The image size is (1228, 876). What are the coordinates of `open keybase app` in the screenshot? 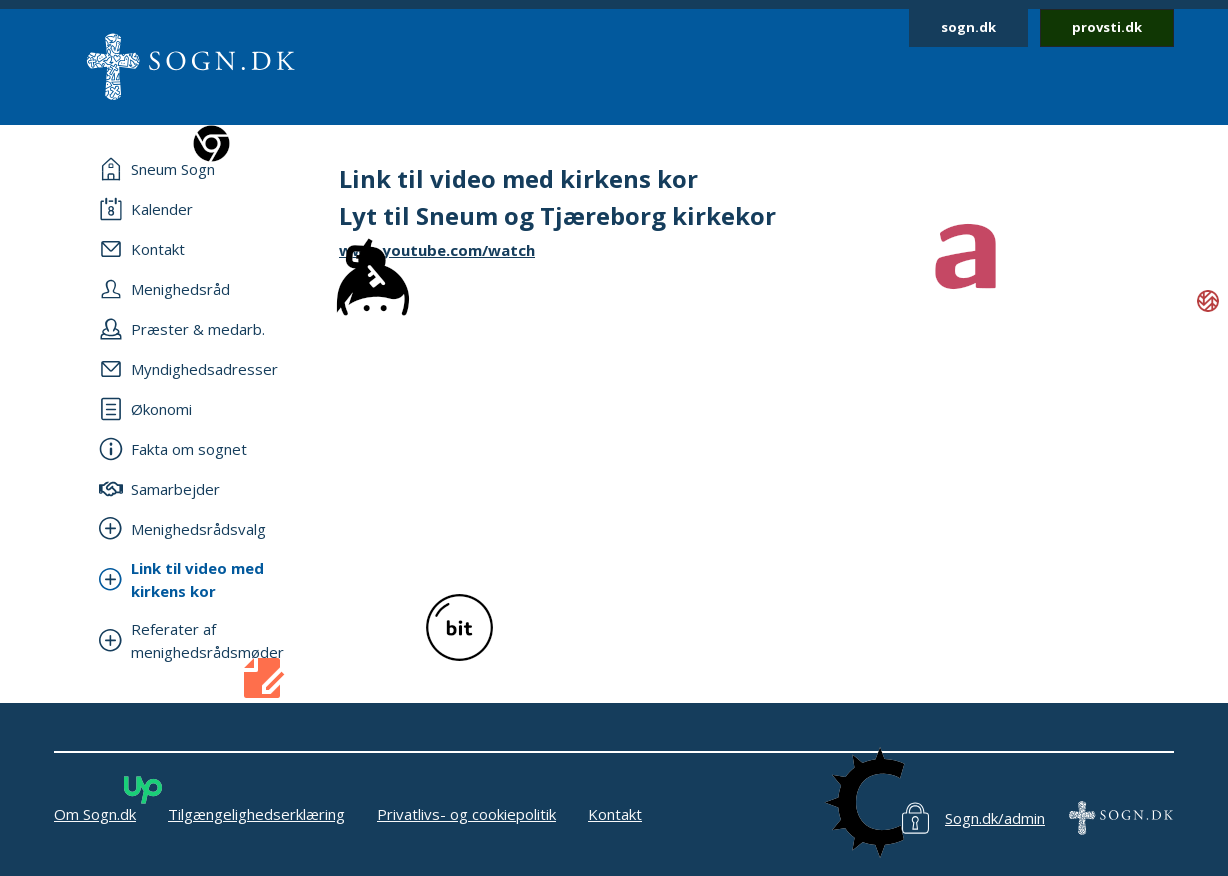 It's located at (373, 277).